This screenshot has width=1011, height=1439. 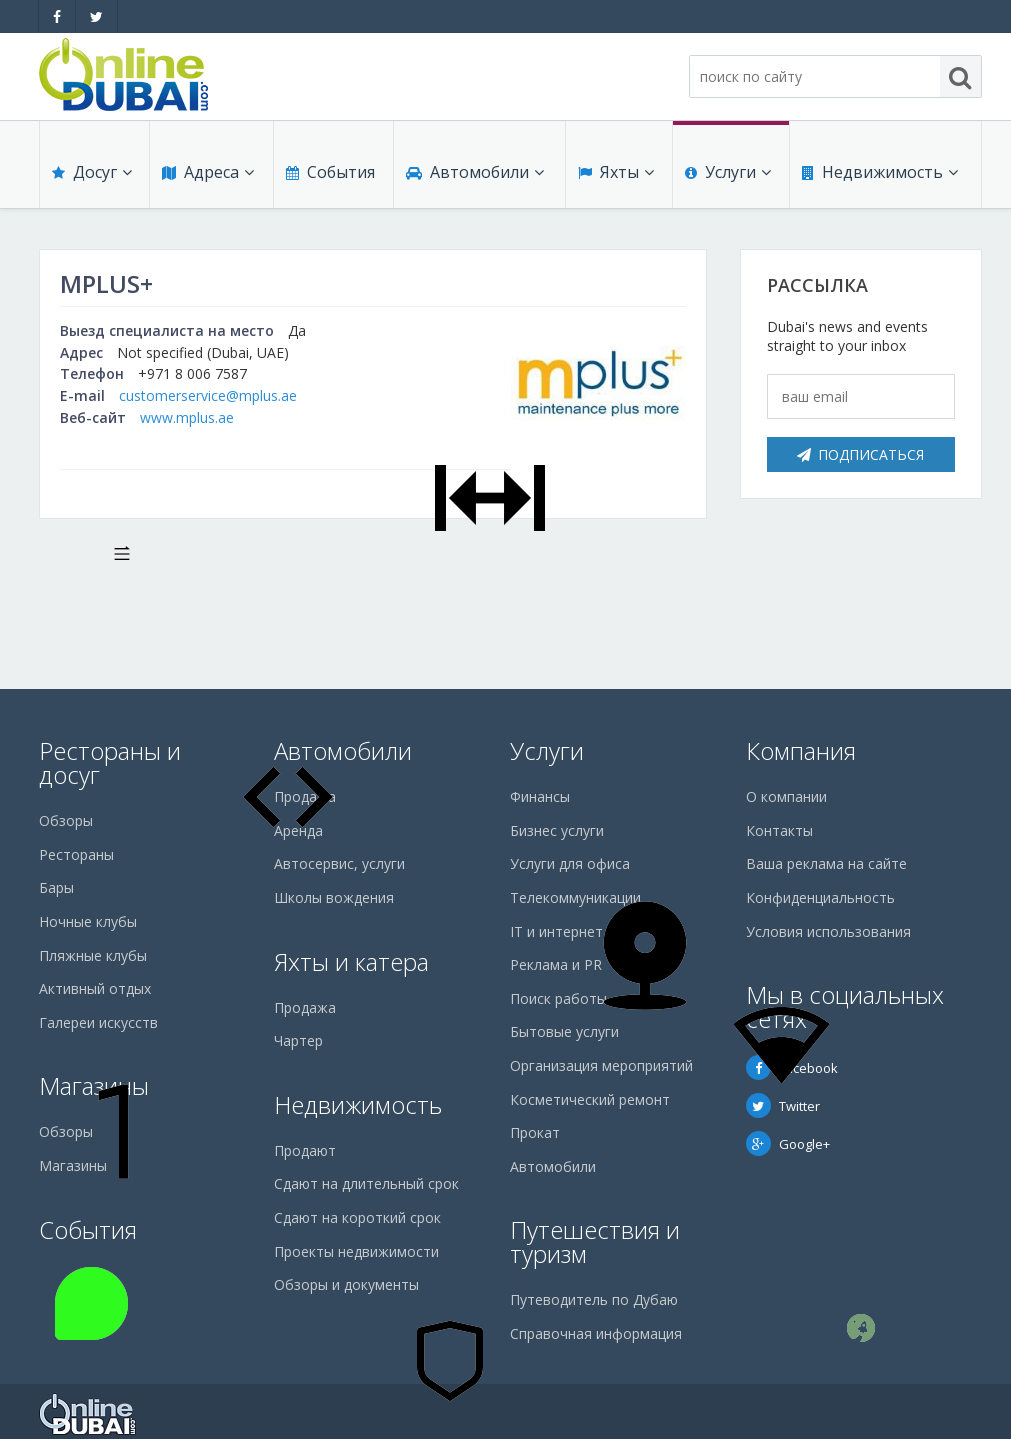 What do you see at coordinates (781, 1045) in the screenshot?
I see `indicates weak wifi signal strength` at bounding box center [781, 1045].